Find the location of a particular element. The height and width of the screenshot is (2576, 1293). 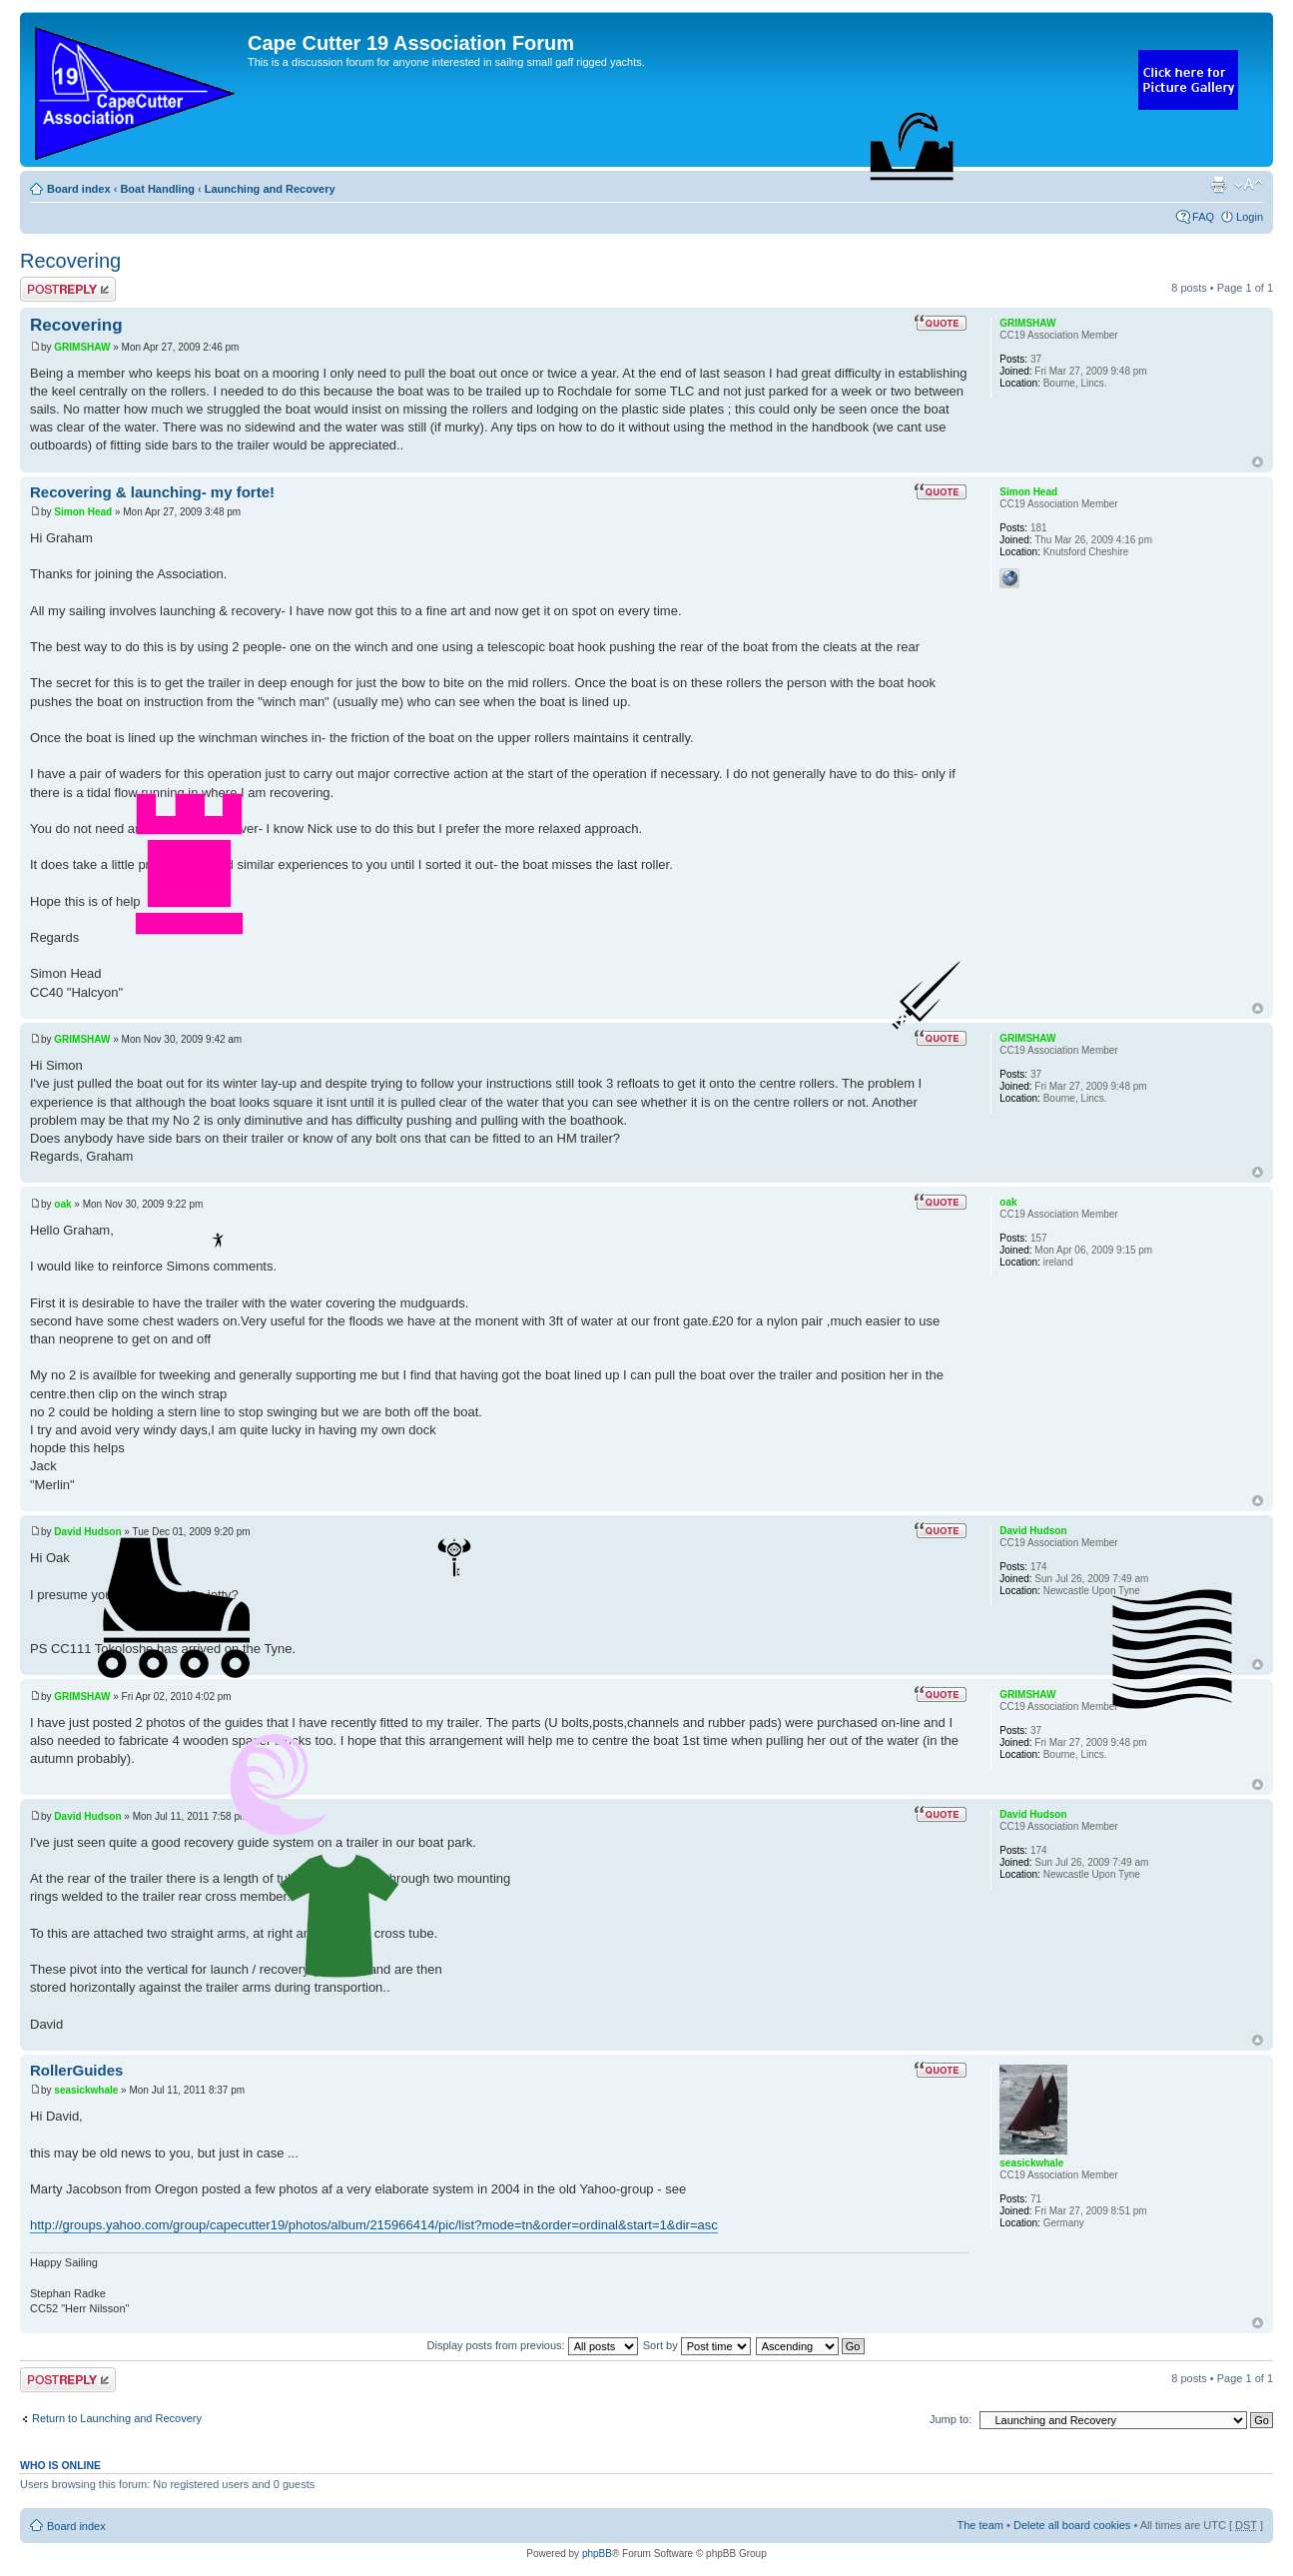

browse clothing or apparel items is located at coordinates (338, 1914).